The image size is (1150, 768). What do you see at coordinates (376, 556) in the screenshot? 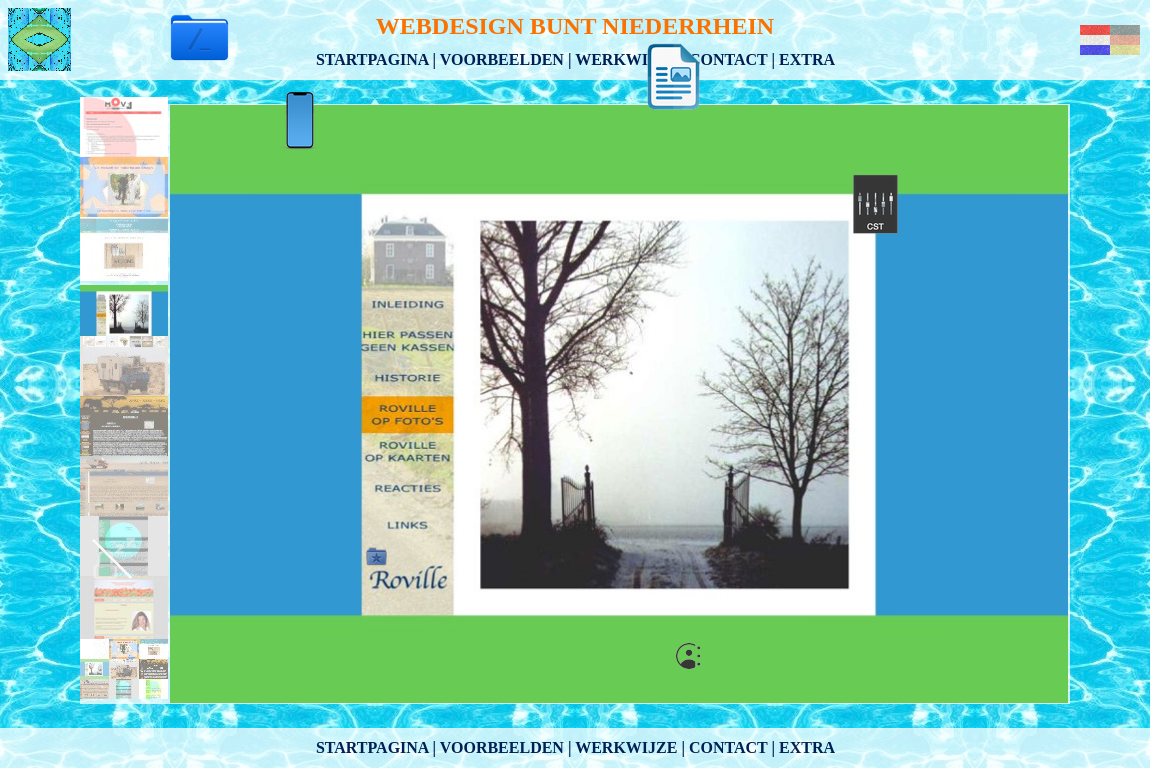
I see `access your favorites folder in the media library` at bounding box center [376, 556].